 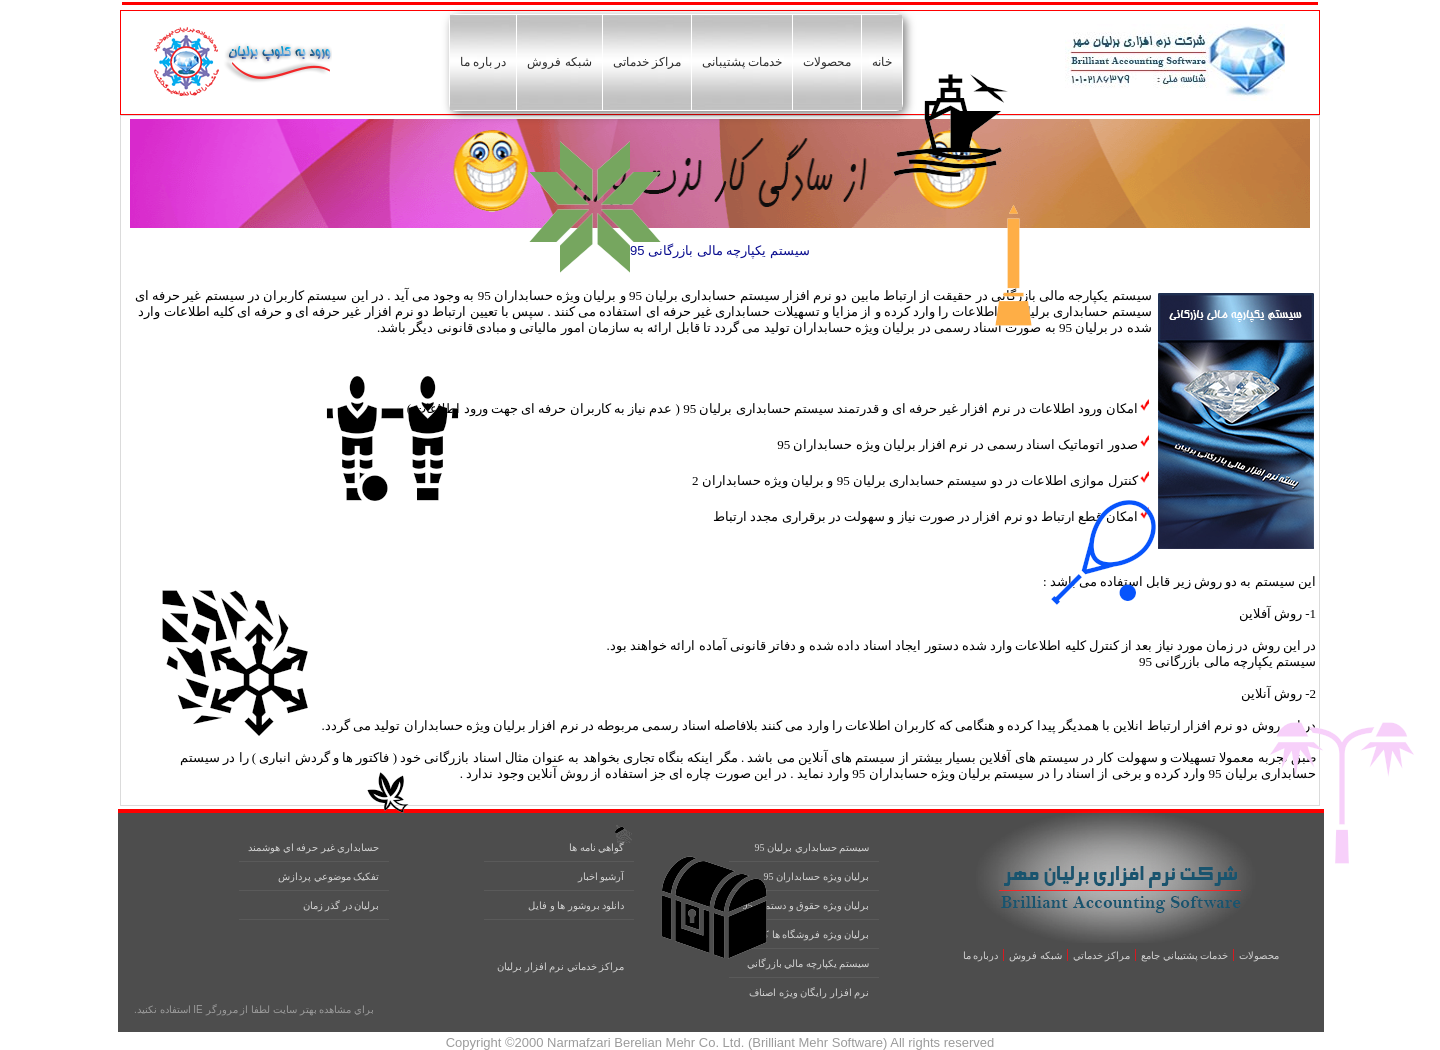 I want to click on toggle street lighting in city builder game, so click(x=1342, y=793).